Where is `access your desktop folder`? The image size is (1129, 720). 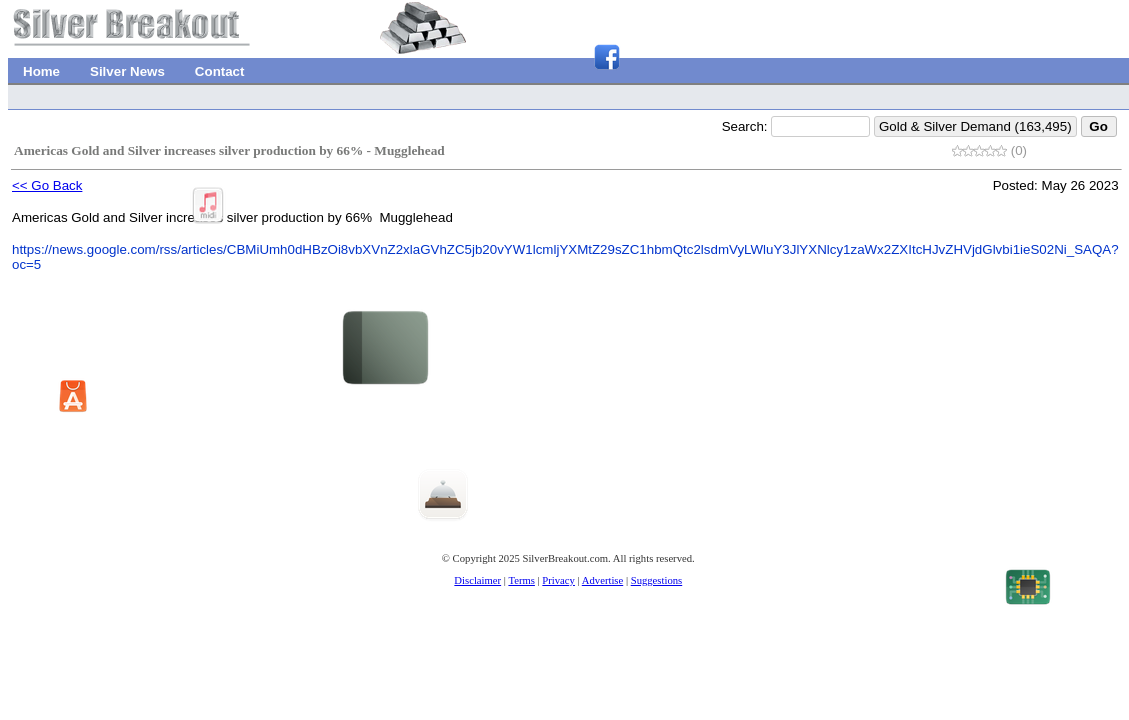 access your desktop folder is located at coordinates (385, 344).